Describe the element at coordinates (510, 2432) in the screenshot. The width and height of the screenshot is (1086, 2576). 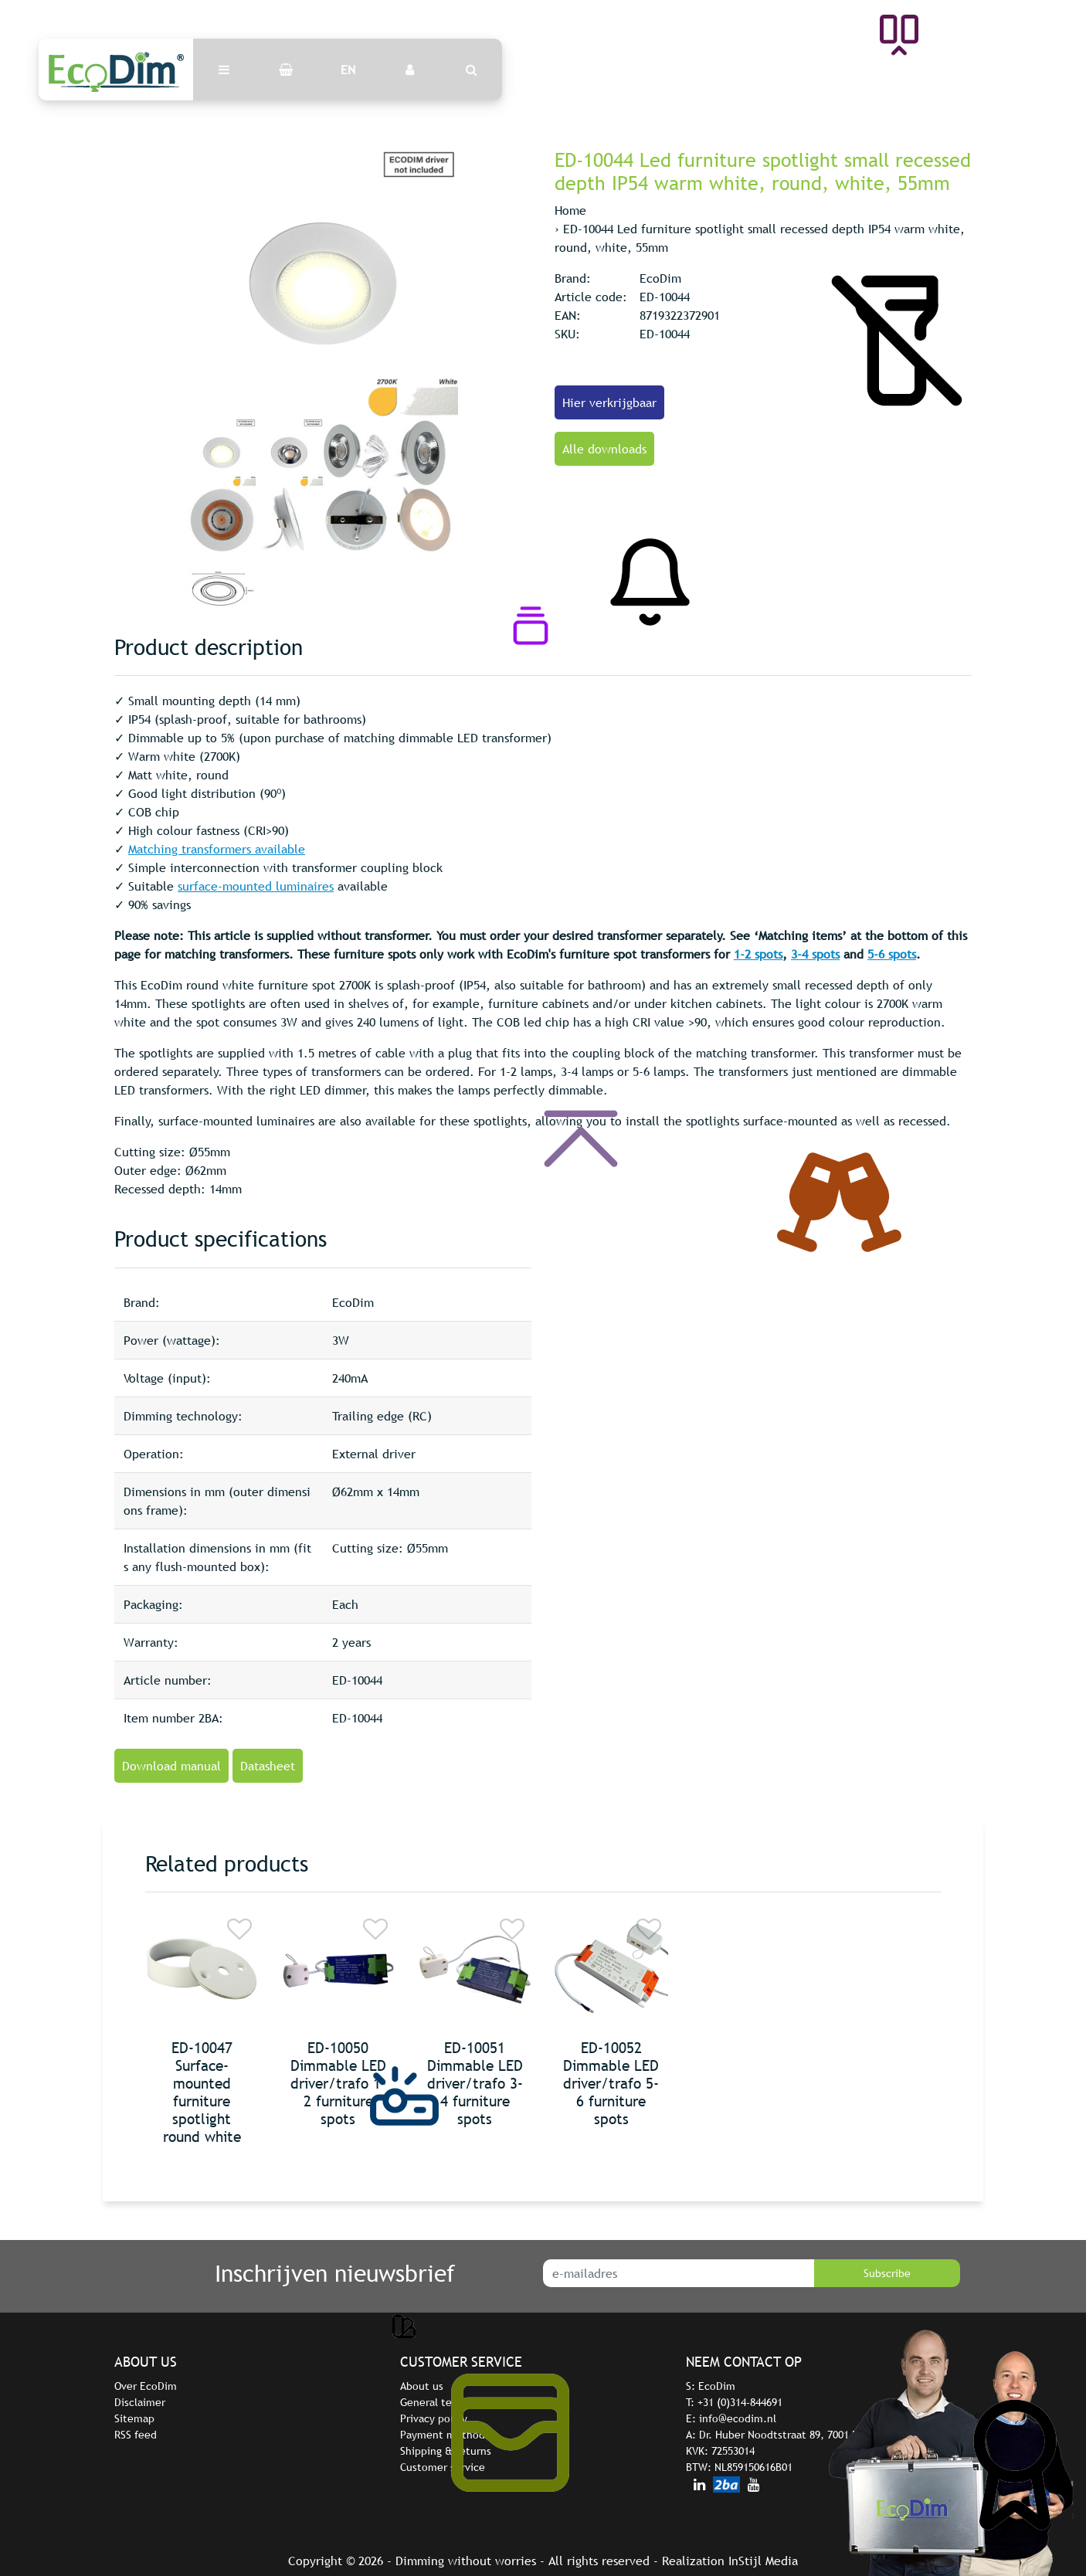
I see `access your digital wallet and payment cards` at that location.